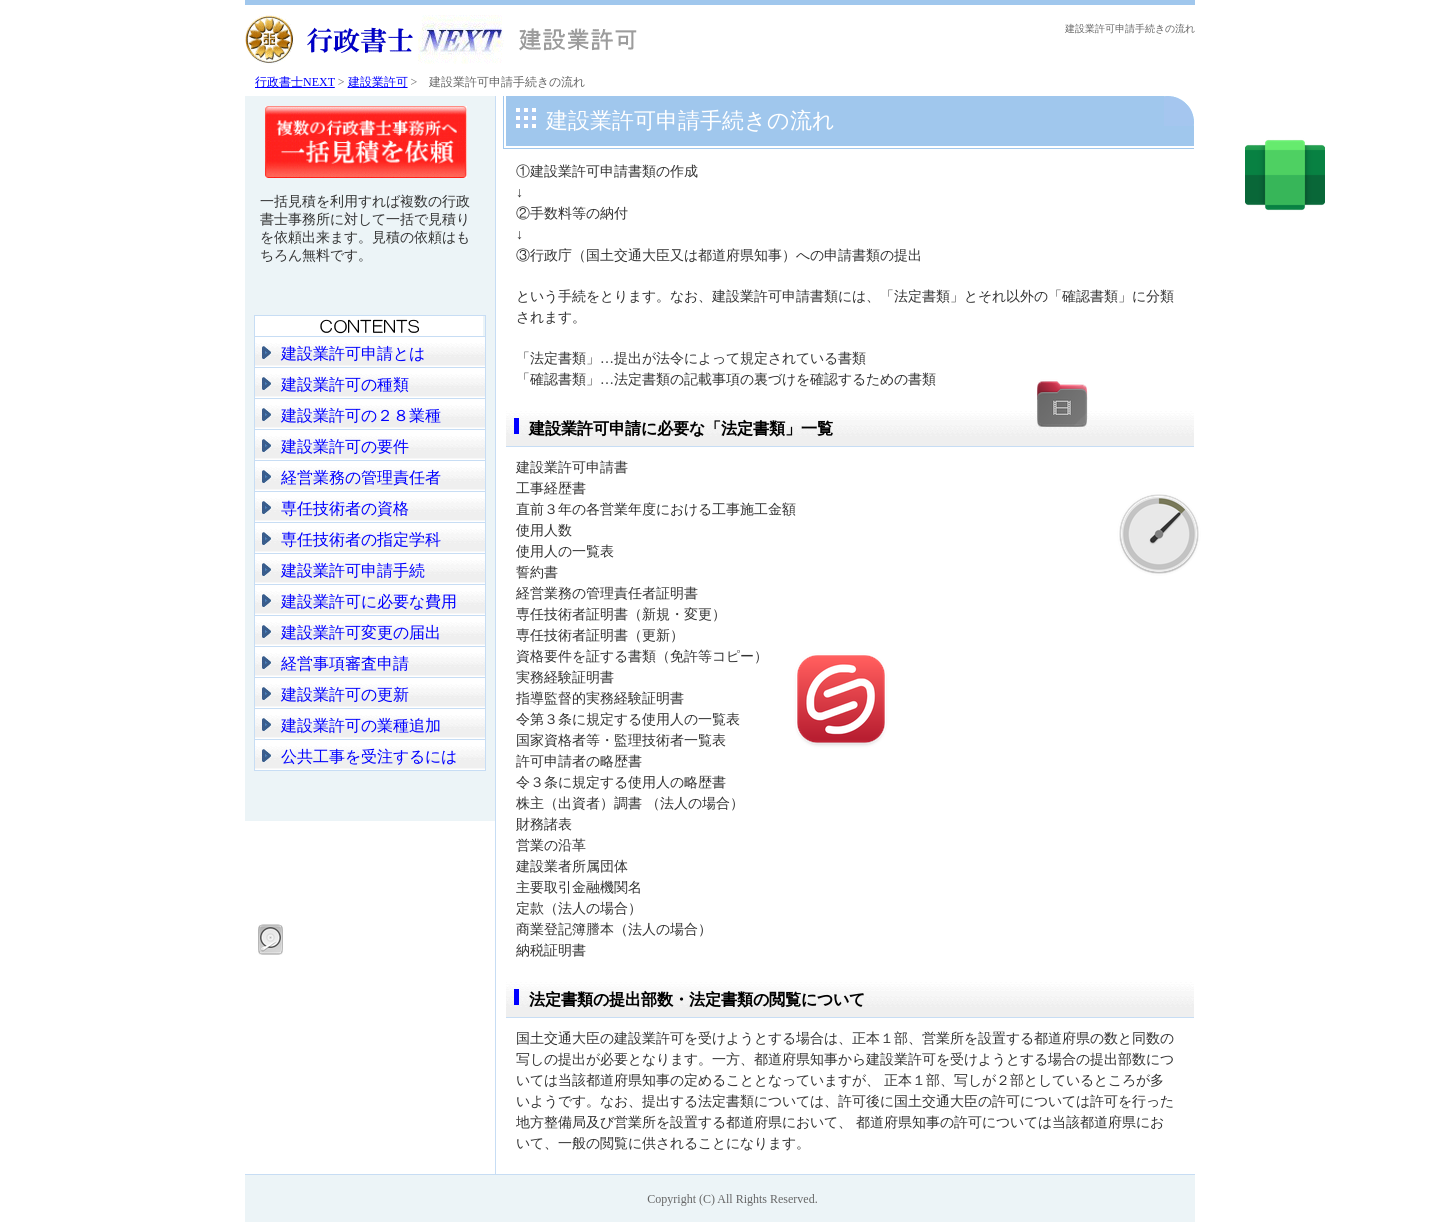  Describe the element at coordinates (1062, 404) in the screenshot. I see `open your videos folder` at that location.